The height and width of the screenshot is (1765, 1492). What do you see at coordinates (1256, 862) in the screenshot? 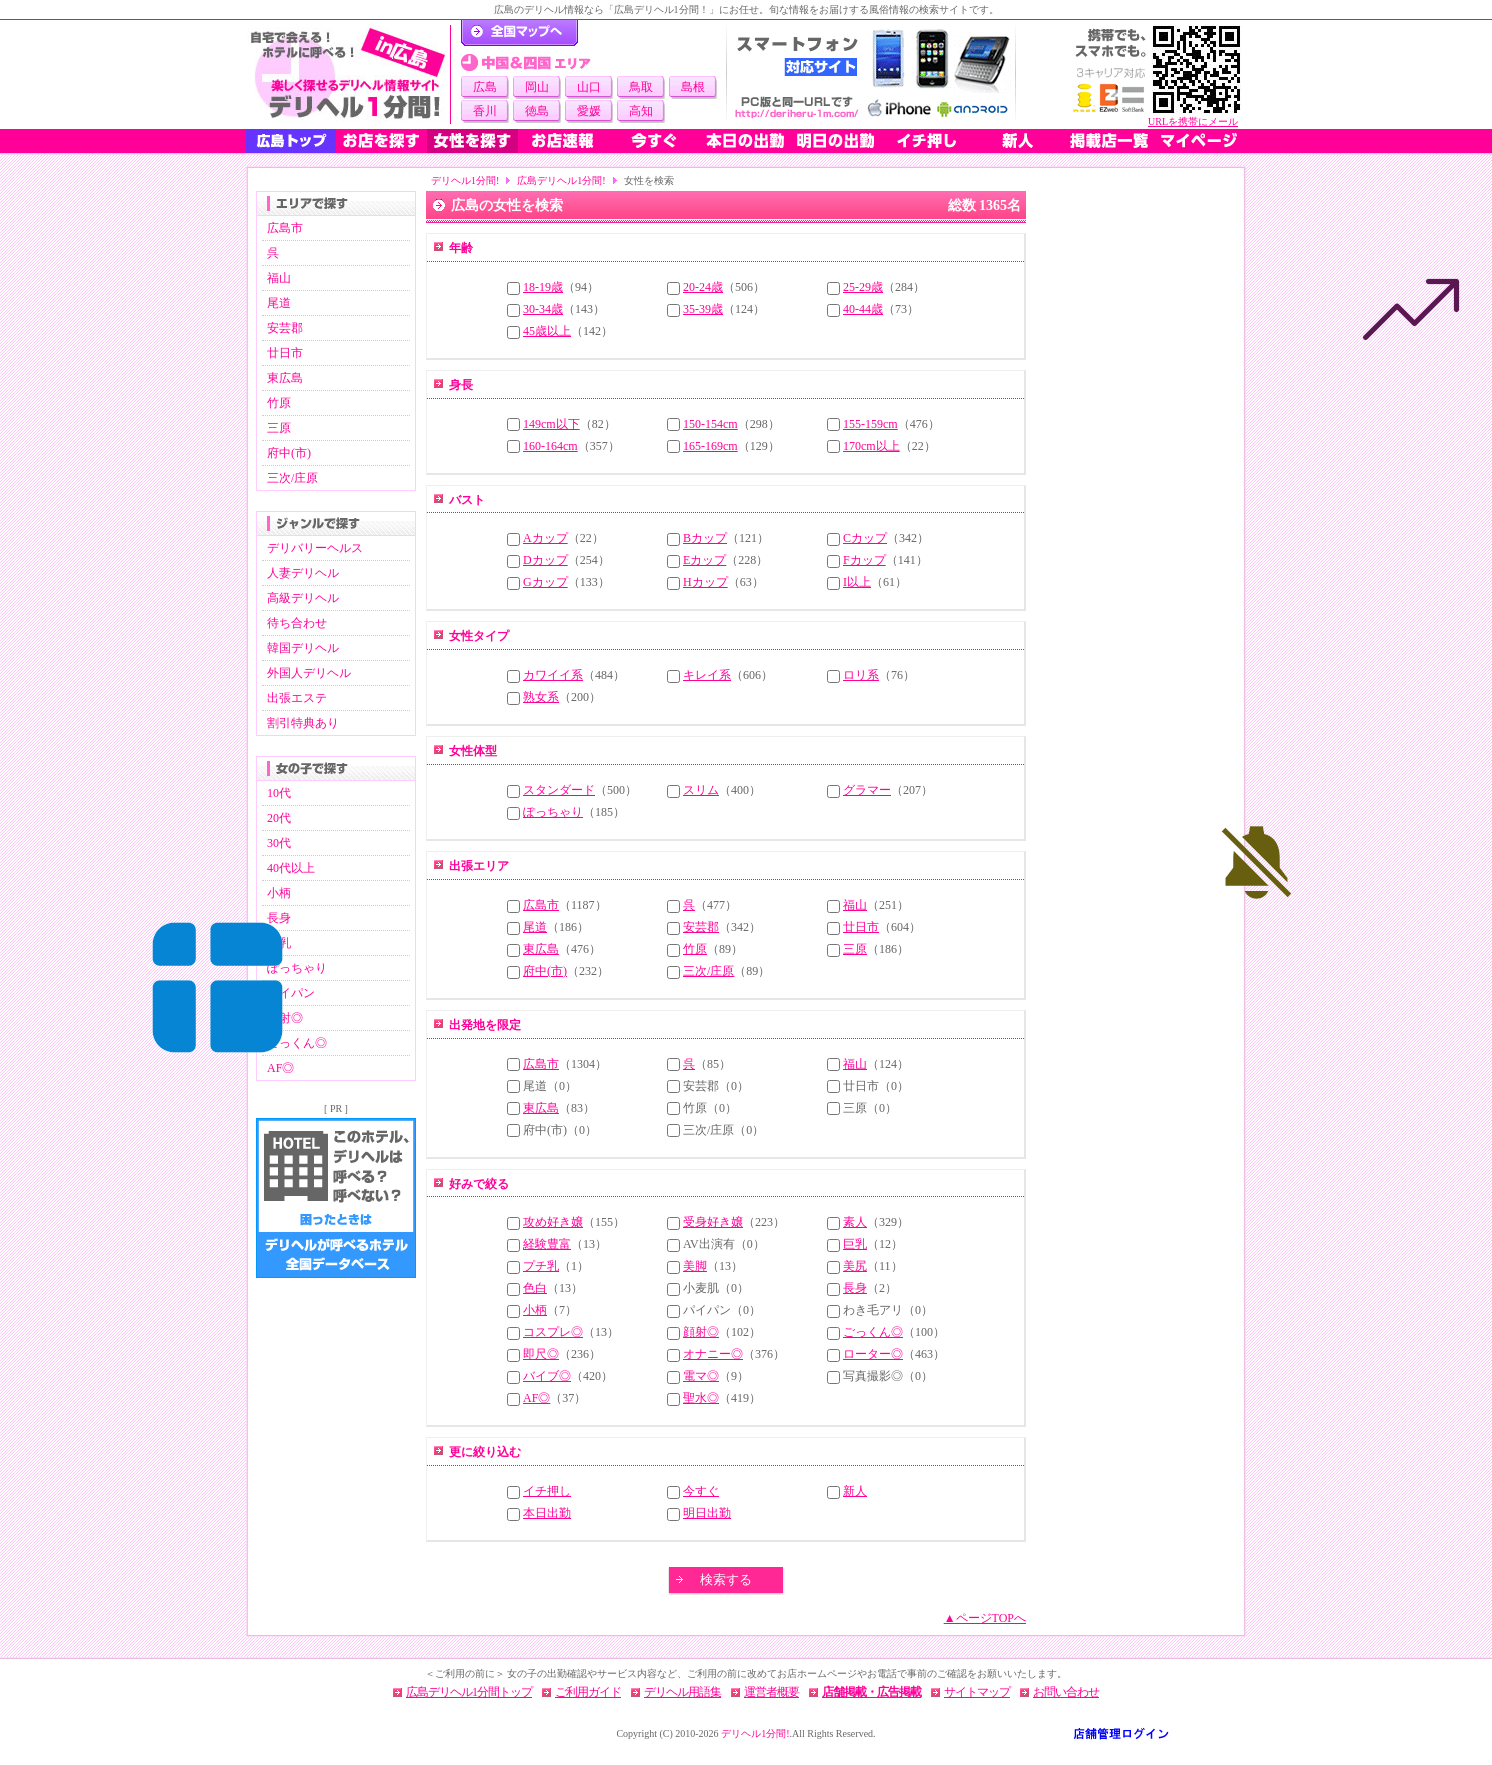
I see `mute notifications` at bounding box center [1256, 862].